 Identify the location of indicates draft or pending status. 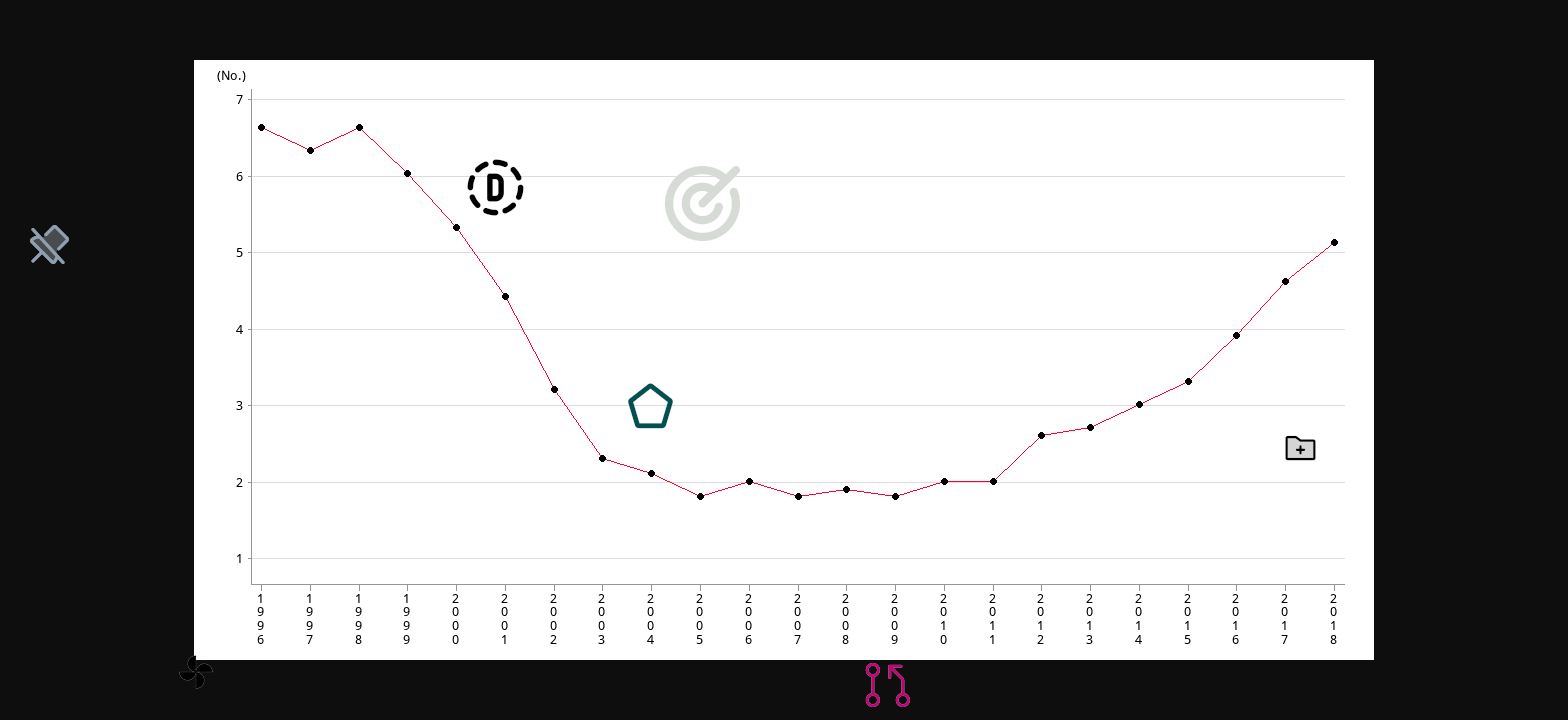
(495, 187).